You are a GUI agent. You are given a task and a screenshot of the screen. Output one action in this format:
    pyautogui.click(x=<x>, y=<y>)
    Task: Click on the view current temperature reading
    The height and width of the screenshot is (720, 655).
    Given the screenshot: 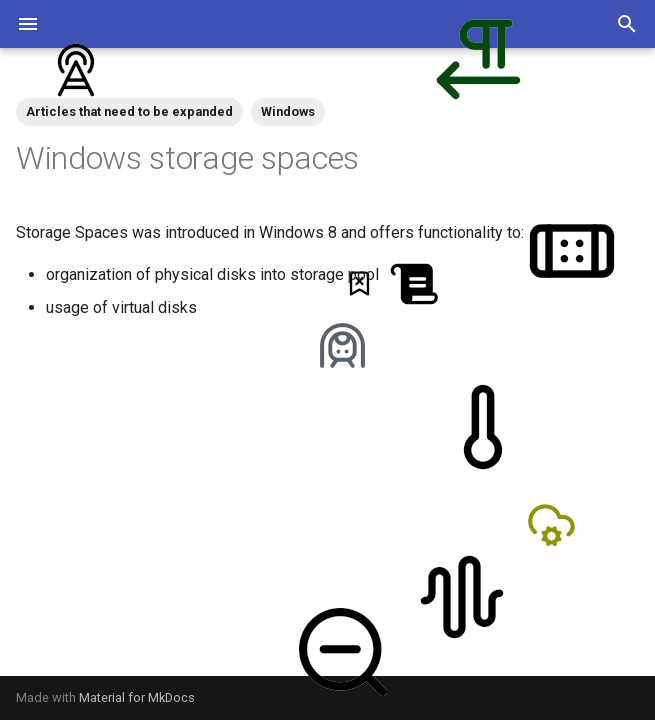 What is the action you would take?
    pyautogui.click(x=483, y=427)
    